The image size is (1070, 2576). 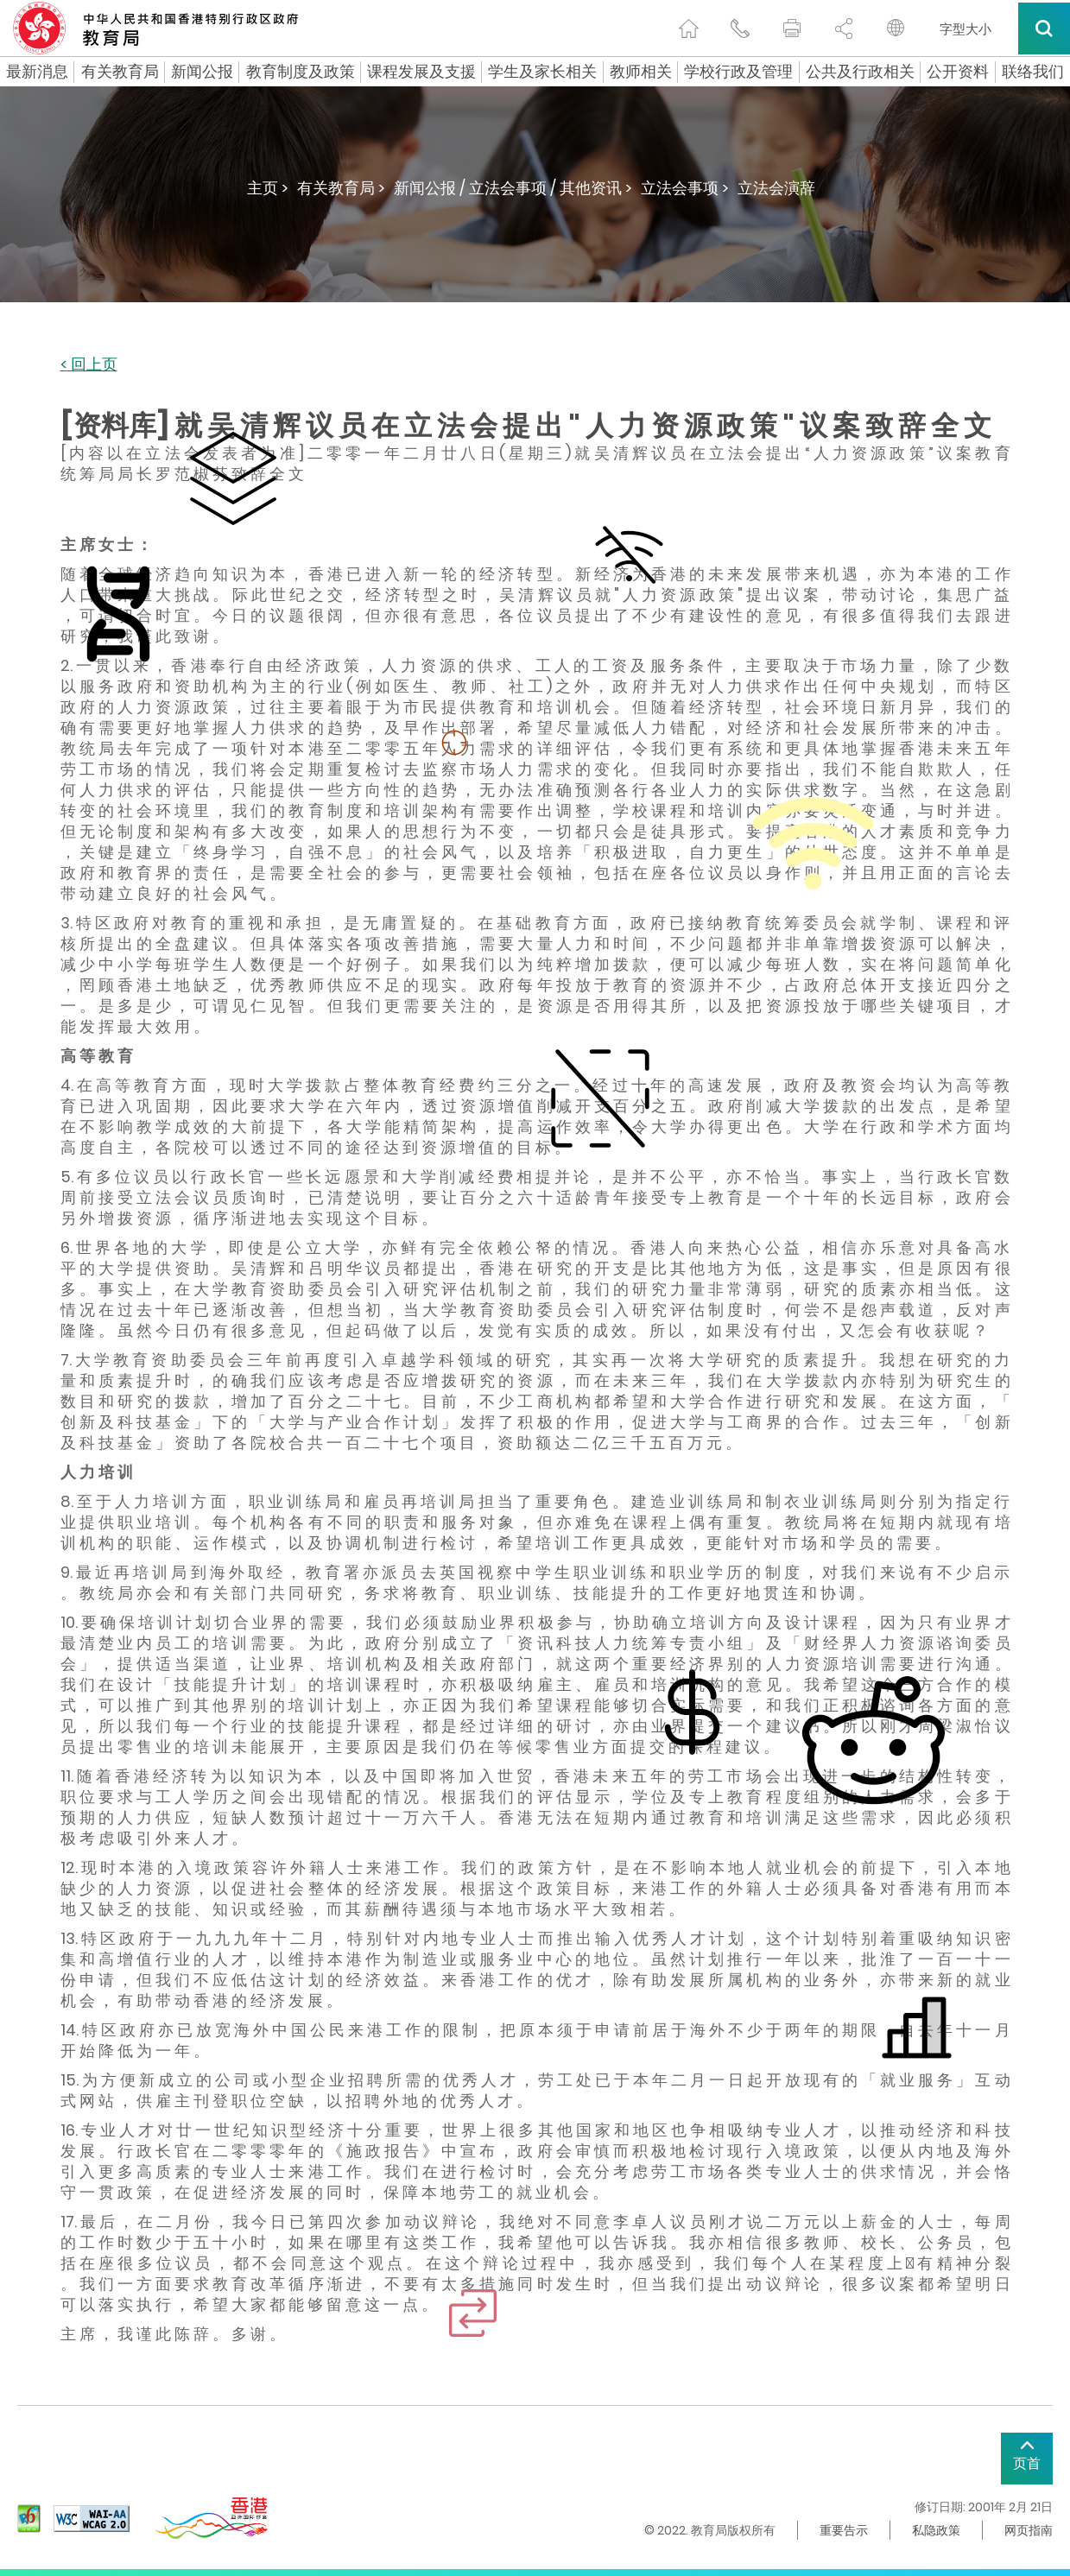 I want to click on view analytics or statistics, so click(x=916, y=2029).